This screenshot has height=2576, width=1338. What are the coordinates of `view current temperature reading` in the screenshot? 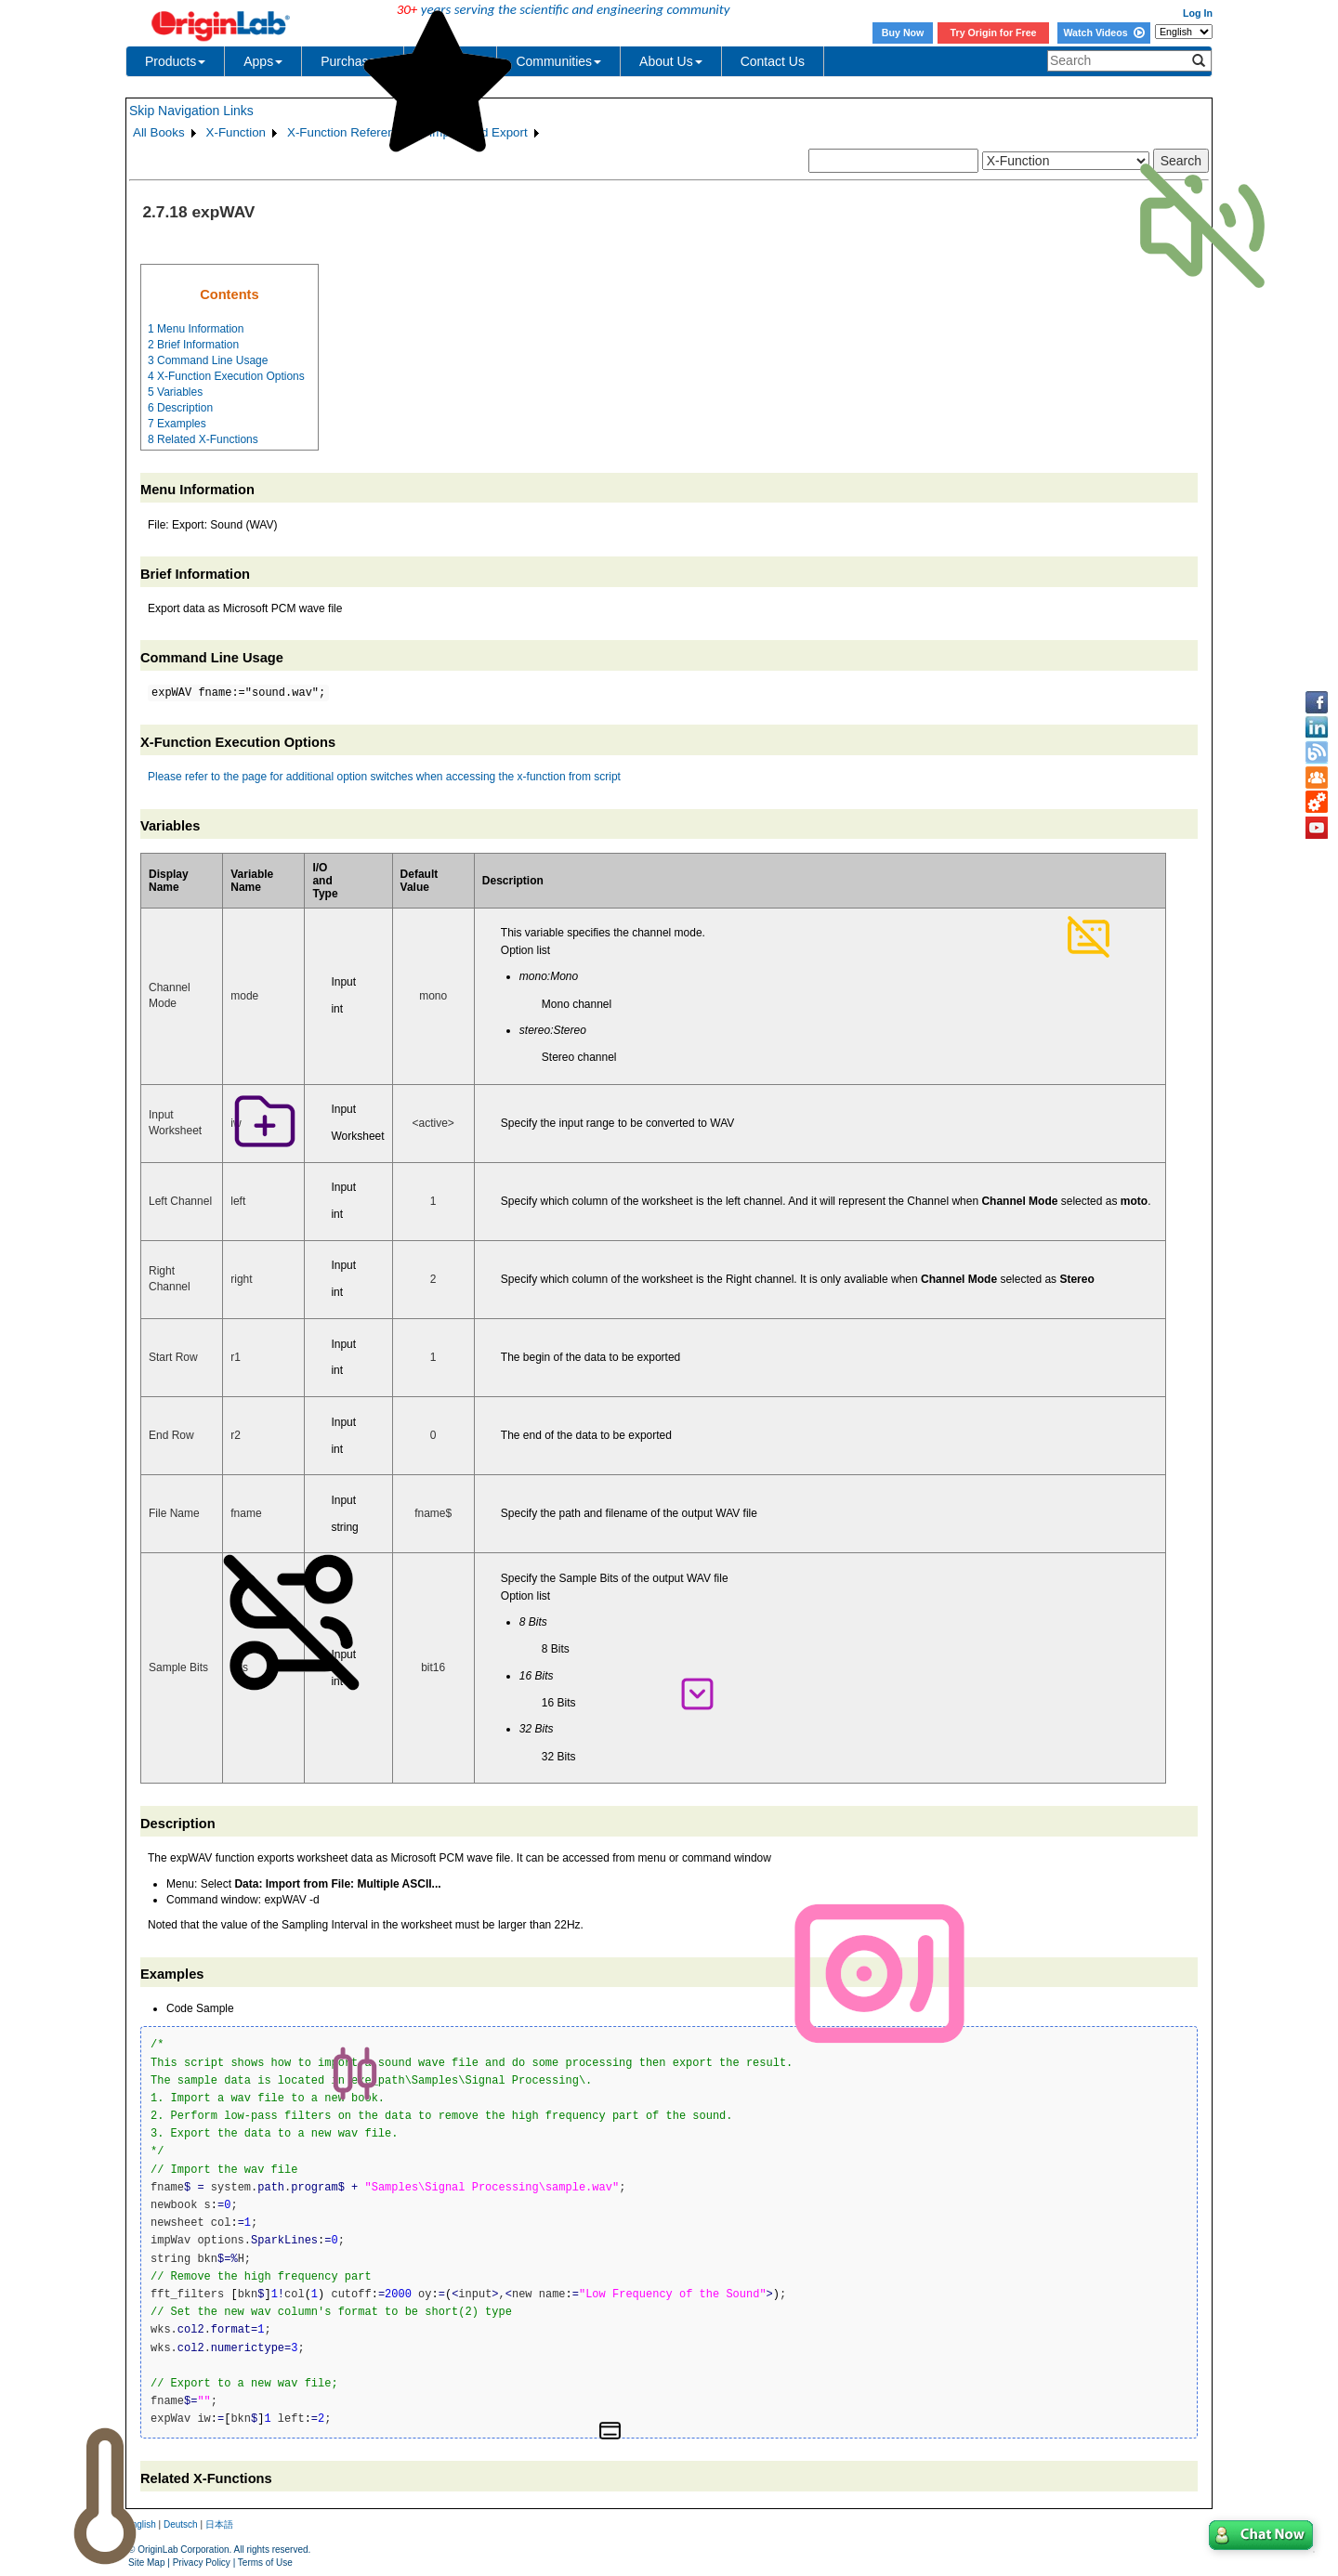 It's located at (105, 2496).